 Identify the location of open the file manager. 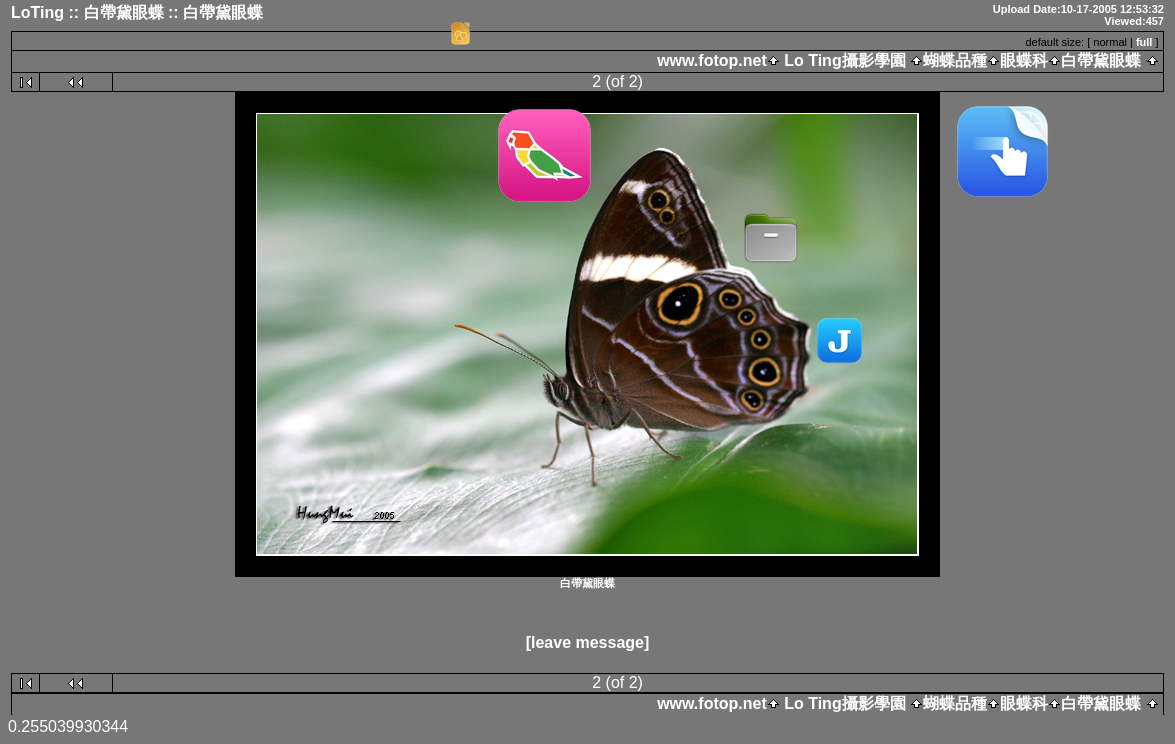
(771, 238).